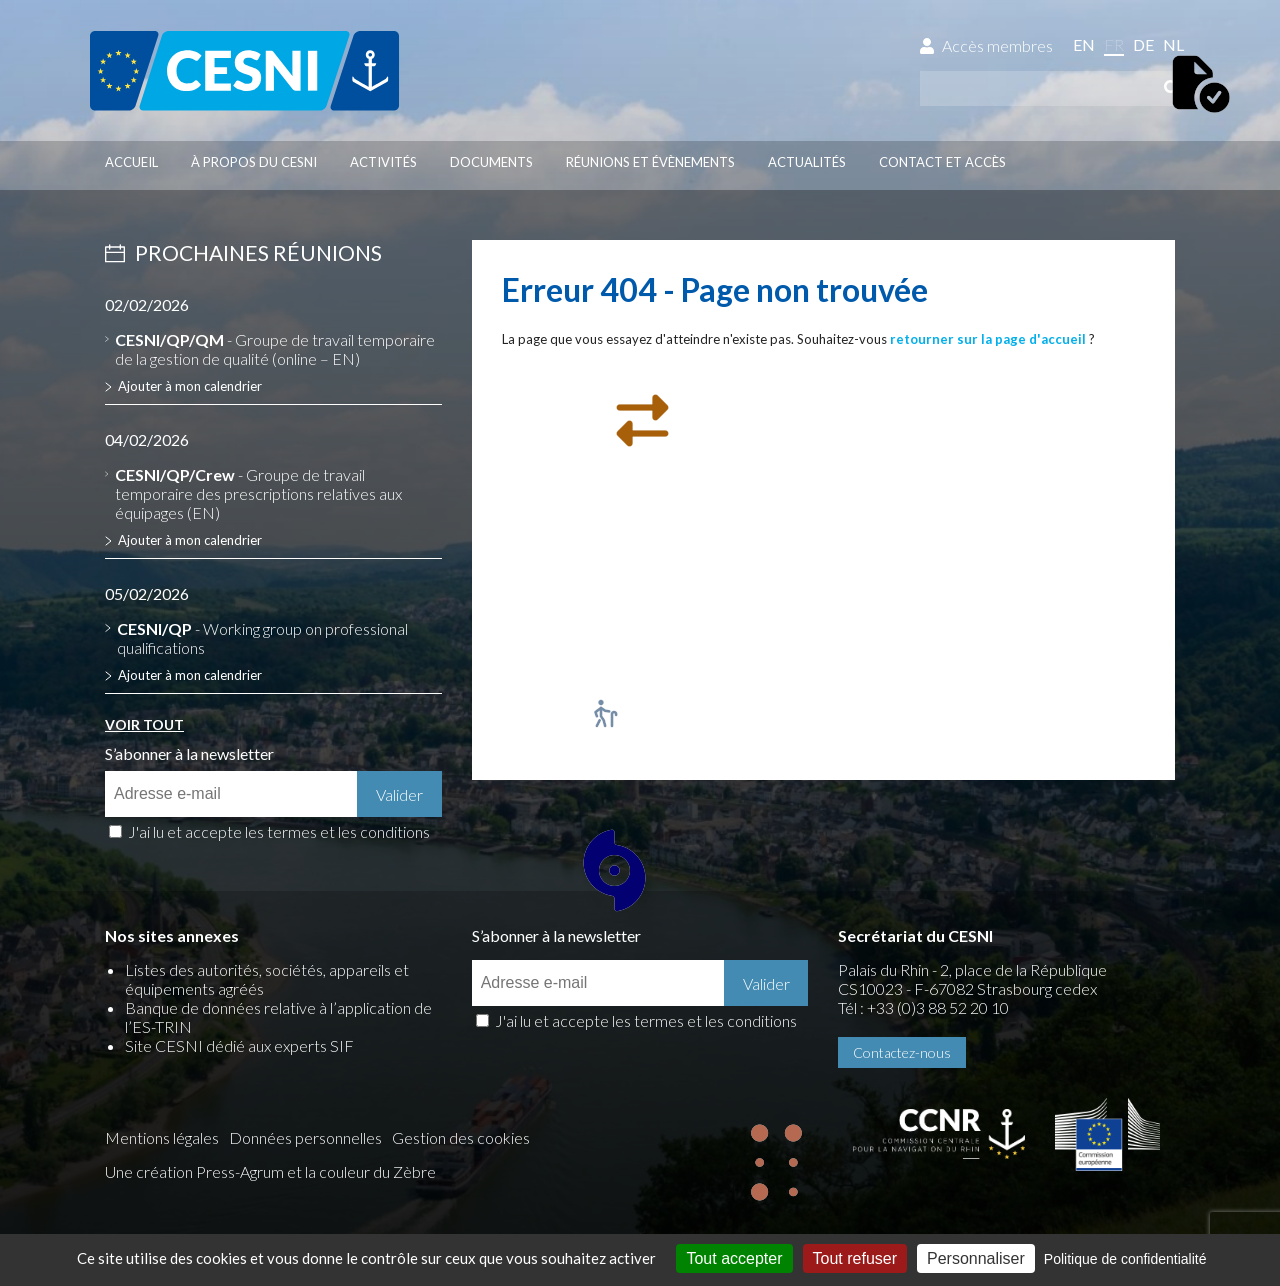  Describe the element at coordinates (614, 870) in the screenshot. I see `indicates hurricane or tropical storm warning` at that location.